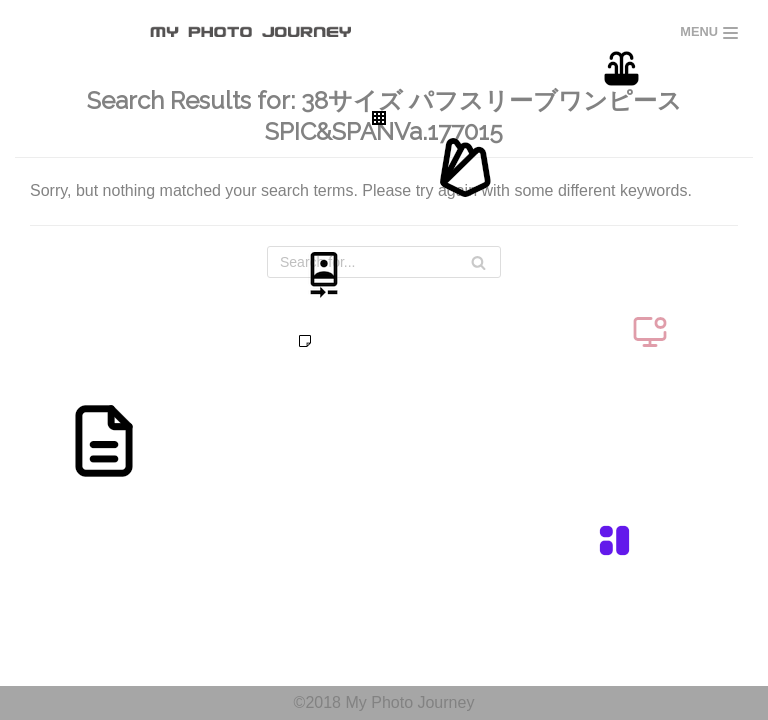 Image resolution: width=768 pixels, height=720 pixels. Describe the element at coordinates (650, 332) in the screenshot. I see `indicates active screen recording or broadcast` at that location.